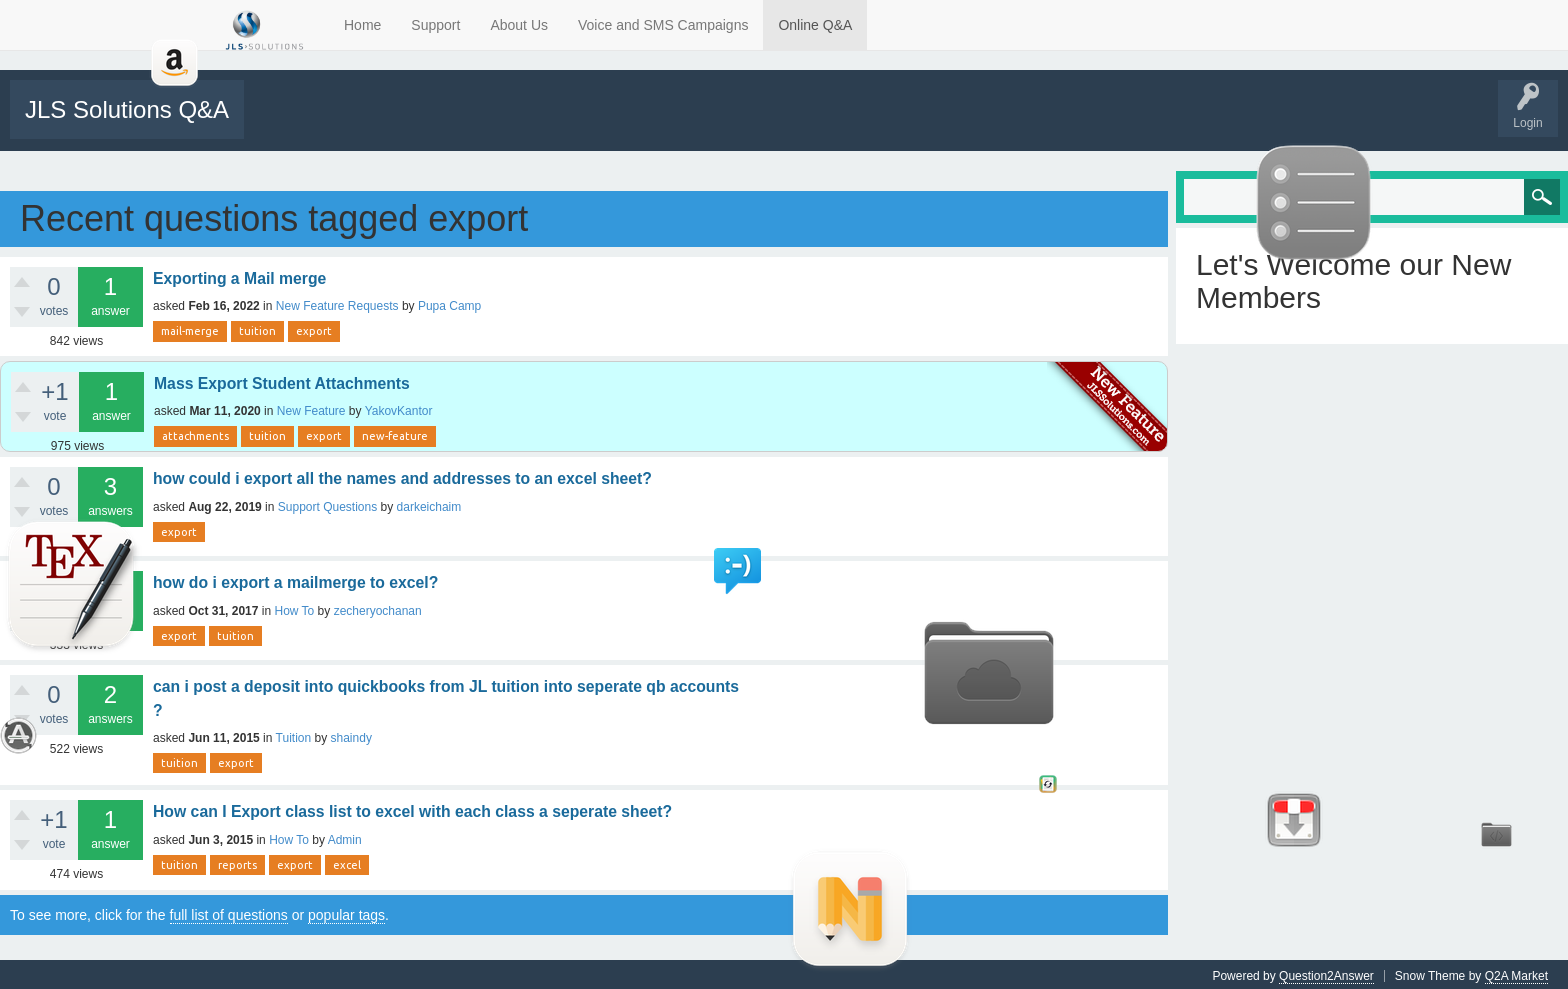  What do you see at coordinates (1294, 820) in the screenshot?
I see `open transmission bittorrent client` at bounding box center [1294, 820].